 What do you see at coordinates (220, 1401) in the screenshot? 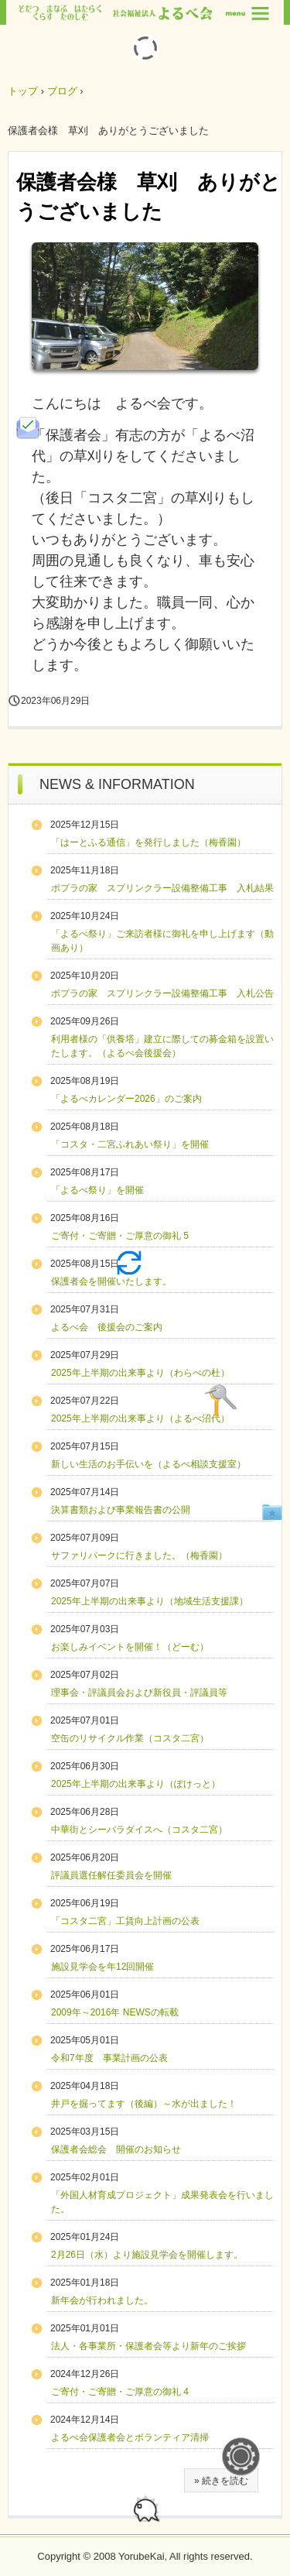
I see `access security credentials or passwords` at bounding box center [220, 1401].